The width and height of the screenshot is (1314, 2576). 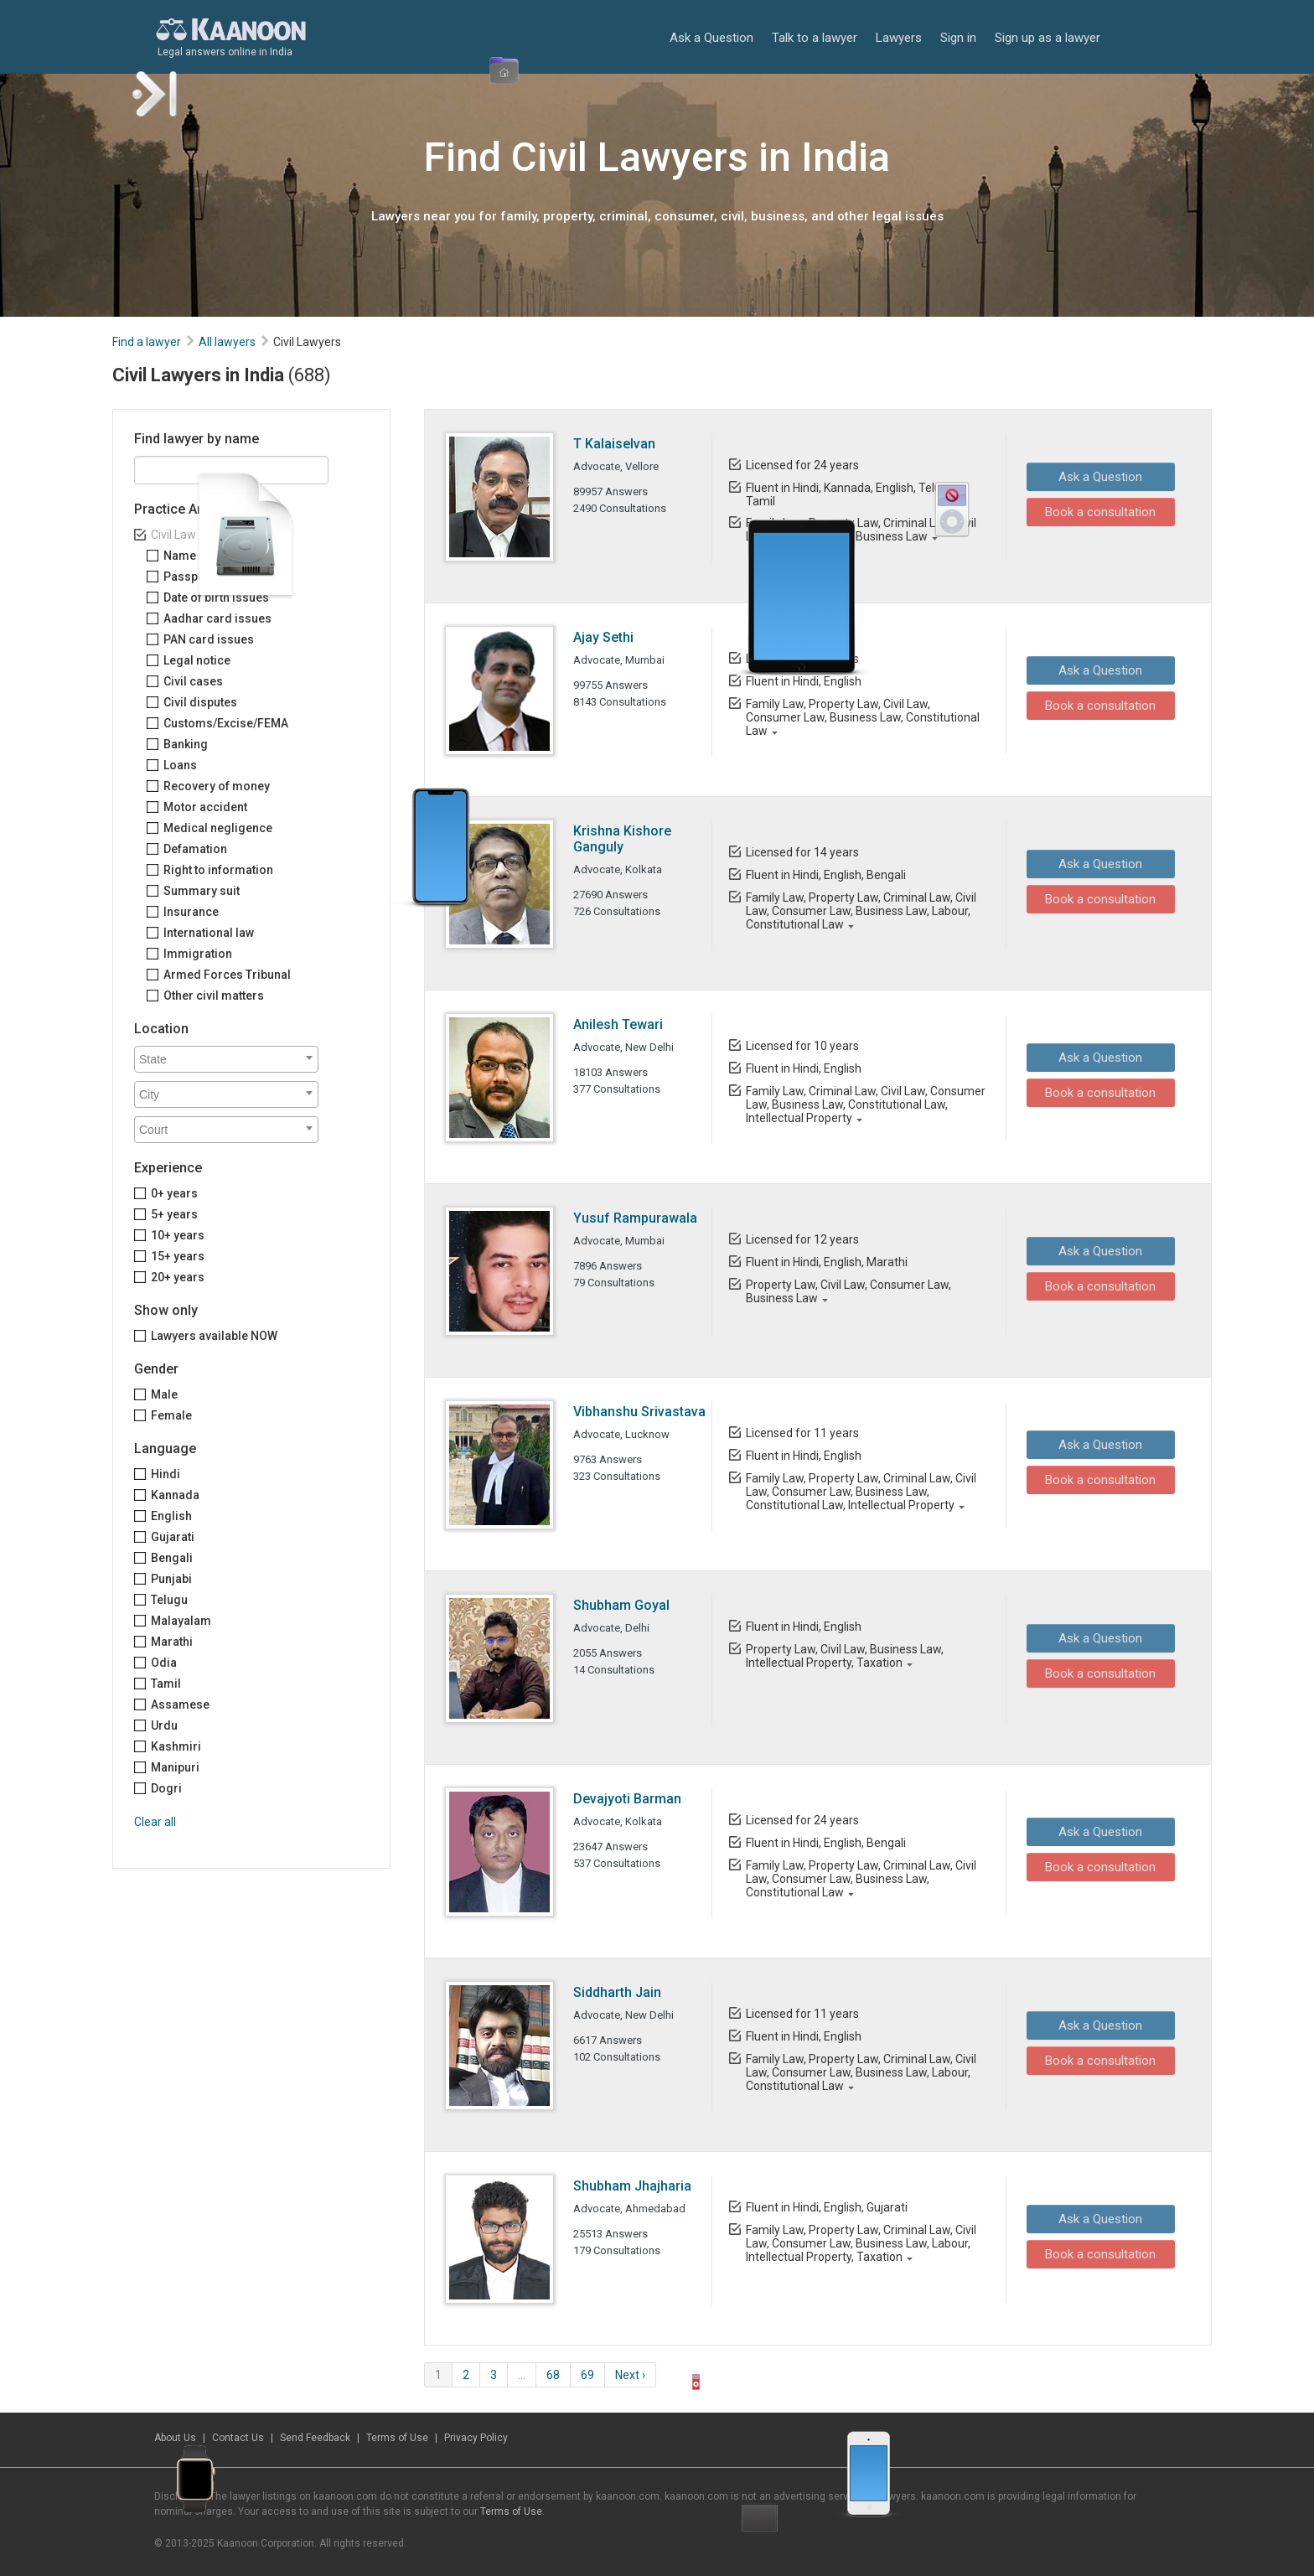 What do you see at coordinates (801, 597) in the screenshot?
I see `manage connected iPad device` at bounding box center [801, 597].